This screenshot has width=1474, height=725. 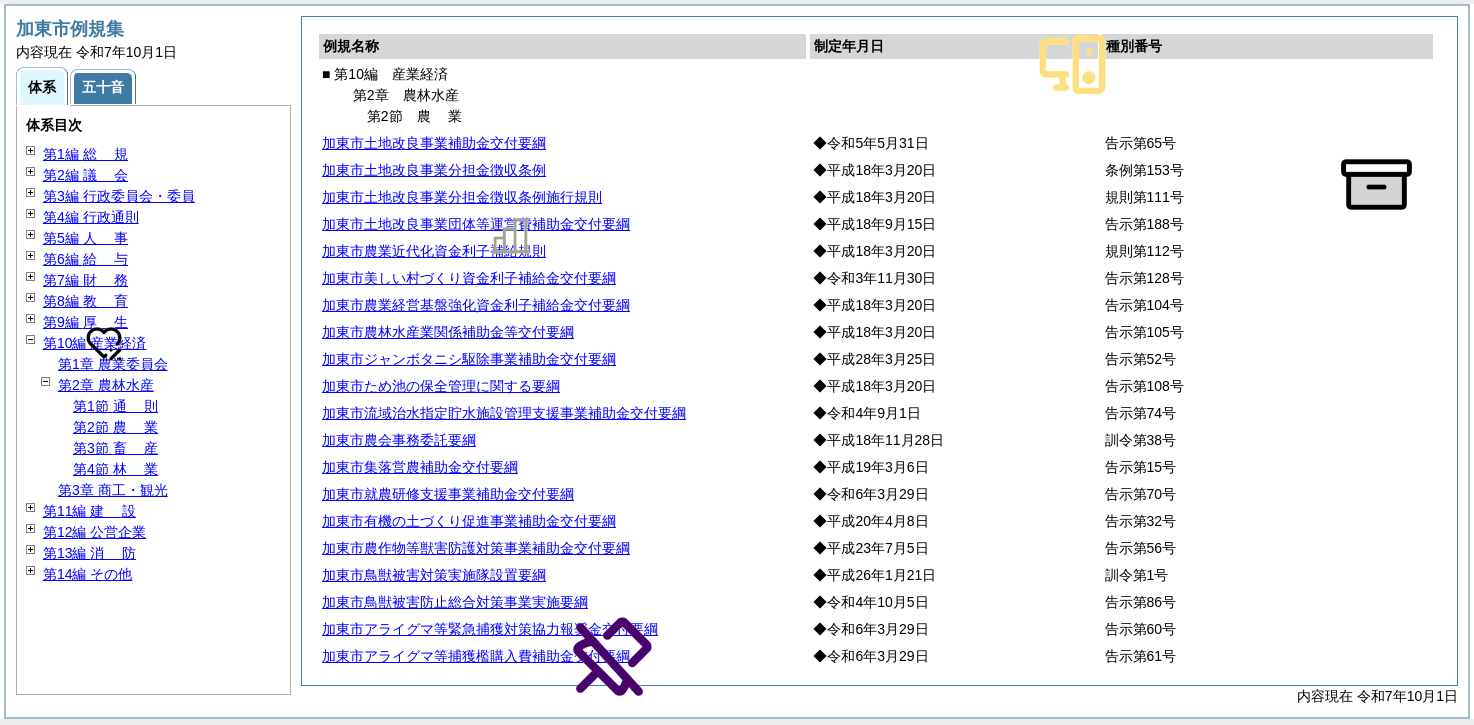 What do you see at coordinates (104, 343) in the screenshot?
I see `view discounted favorites or wishlist items` at bounding box center [104, 343].